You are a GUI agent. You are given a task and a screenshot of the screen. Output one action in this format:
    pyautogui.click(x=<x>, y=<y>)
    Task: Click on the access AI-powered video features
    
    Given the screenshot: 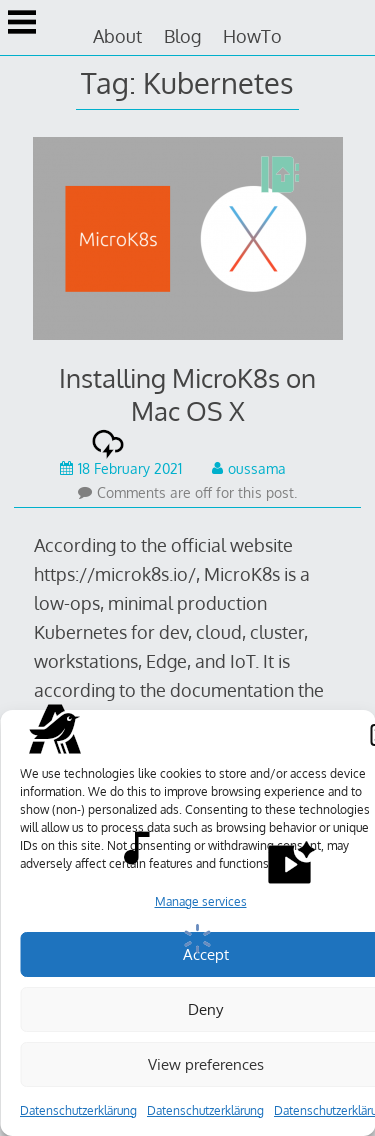 What is the action you would take?
    pyautogui.click(x=289, y=864)
    